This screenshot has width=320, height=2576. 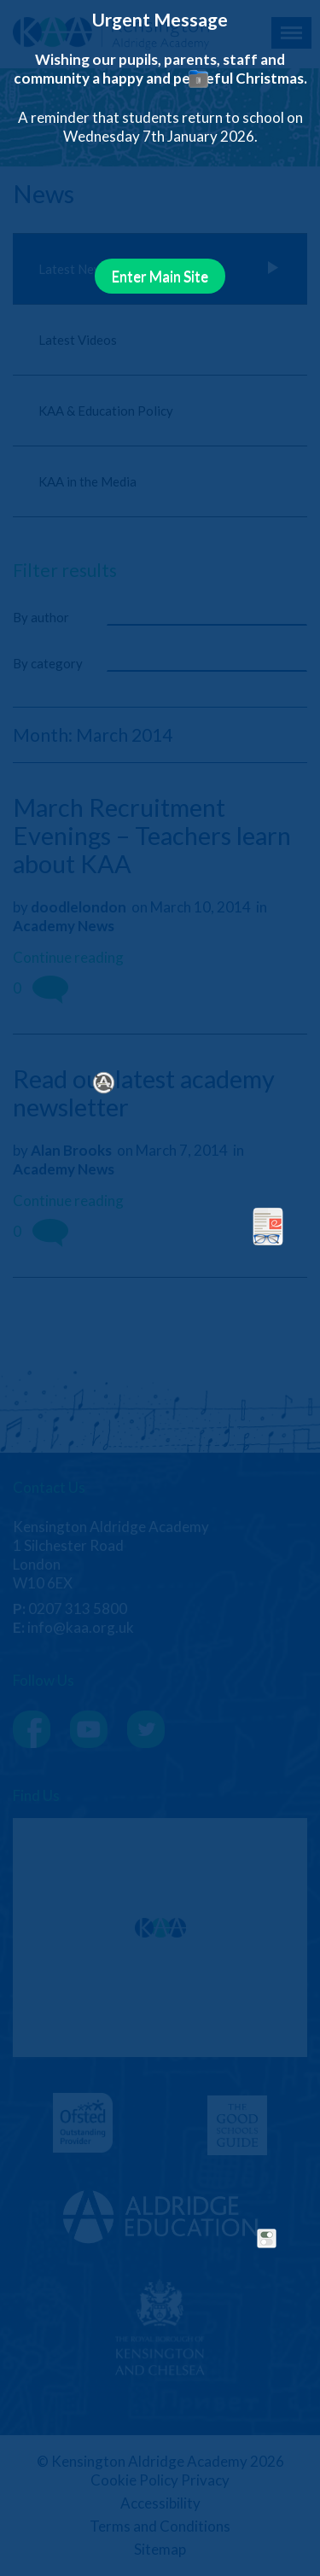 What do you see at coordinates (266, 2238) in the screenshot?
I see `open system tweaks or customization settings` at bounding box center [266, 2238].